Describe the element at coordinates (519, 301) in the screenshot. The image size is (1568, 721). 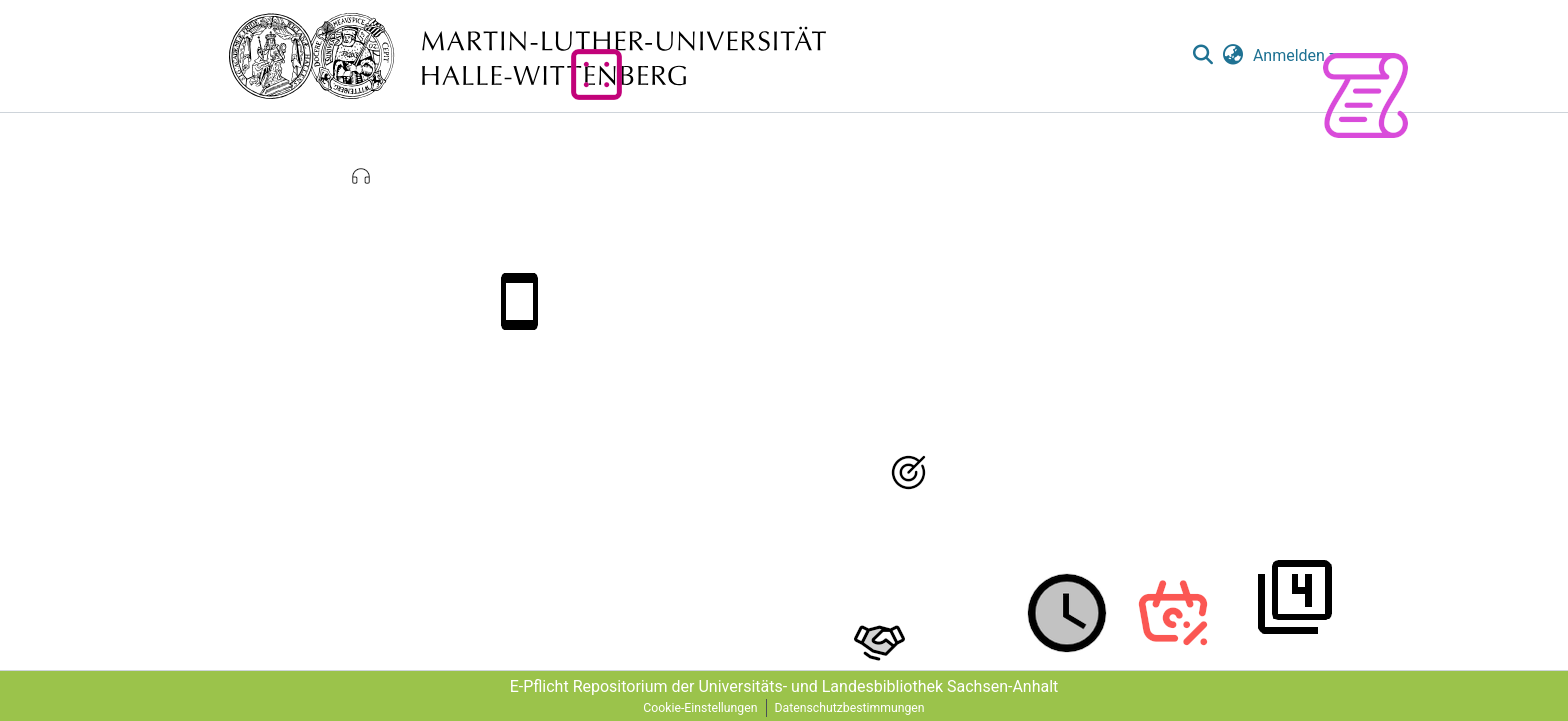
I see `view on mobile device` at that location.